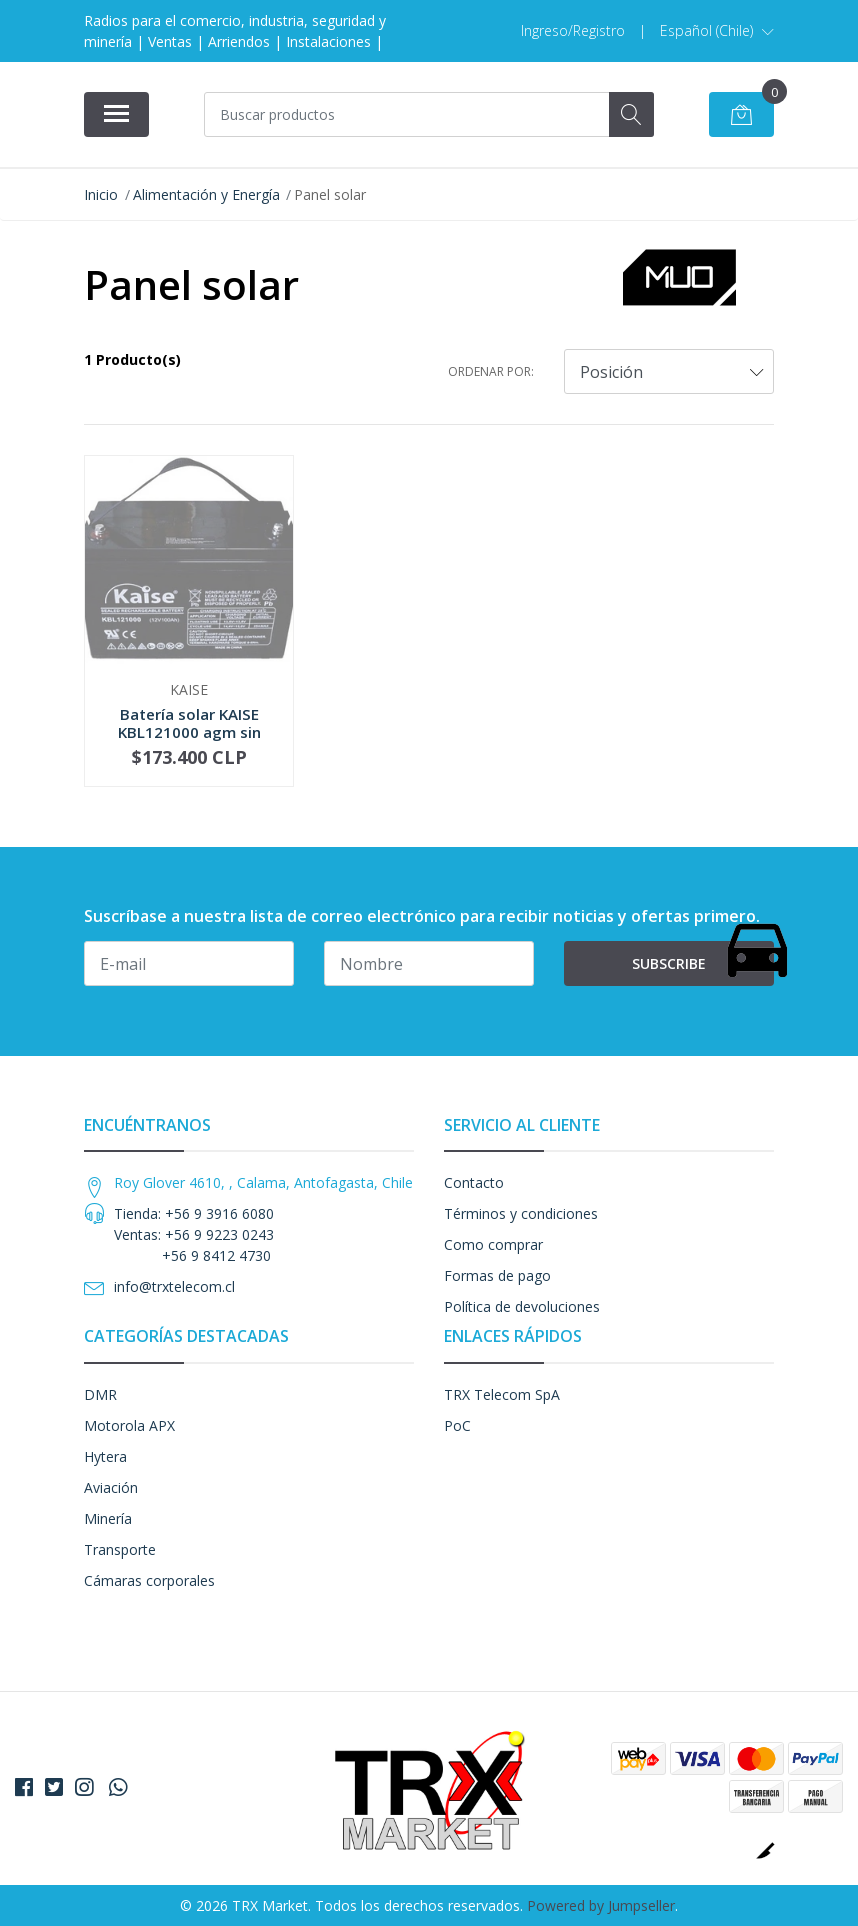 Image resolution: width=858 pixels, height=1926 pixels. What do you see at coordinates (757, 947) in the screenshot?
I see `access vehicle or driving settings` at bounding box center [757, 947].